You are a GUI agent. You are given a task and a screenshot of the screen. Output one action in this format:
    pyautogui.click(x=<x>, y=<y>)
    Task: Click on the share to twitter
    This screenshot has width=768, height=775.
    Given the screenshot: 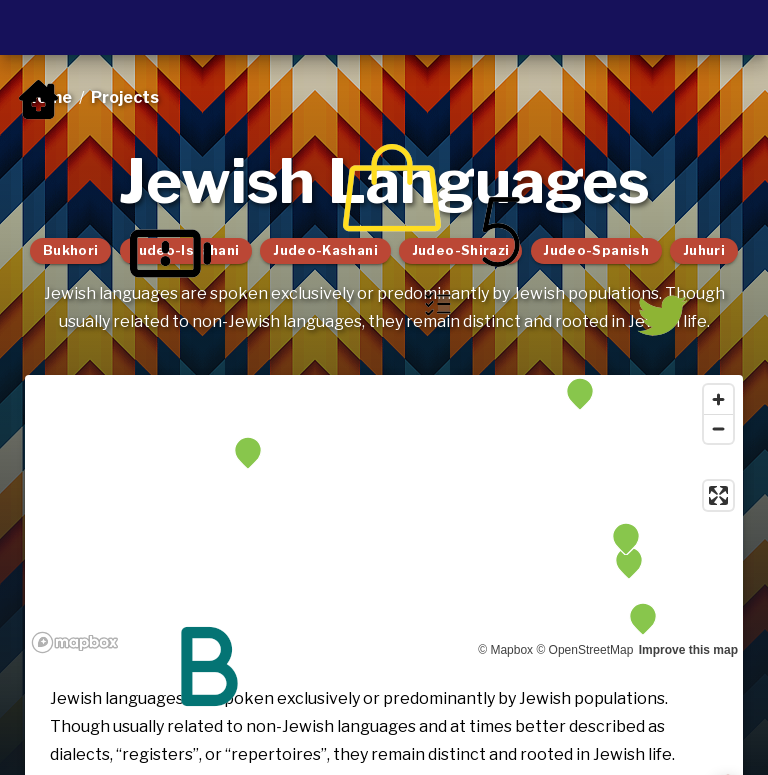 What is the action you would take?
    pyautogui.click(x=662, y=315)
    